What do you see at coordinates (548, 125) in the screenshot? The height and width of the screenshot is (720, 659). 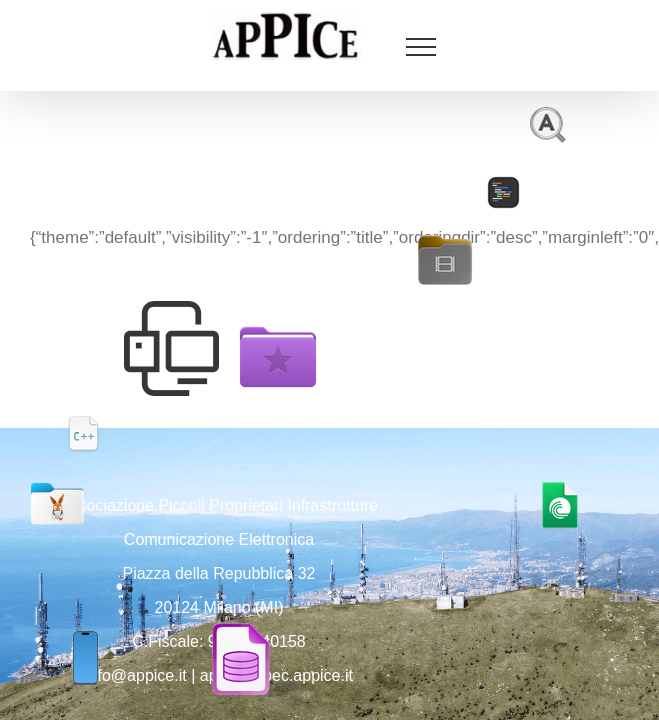 I see `search within the current project` at bounding box center [548, 125].